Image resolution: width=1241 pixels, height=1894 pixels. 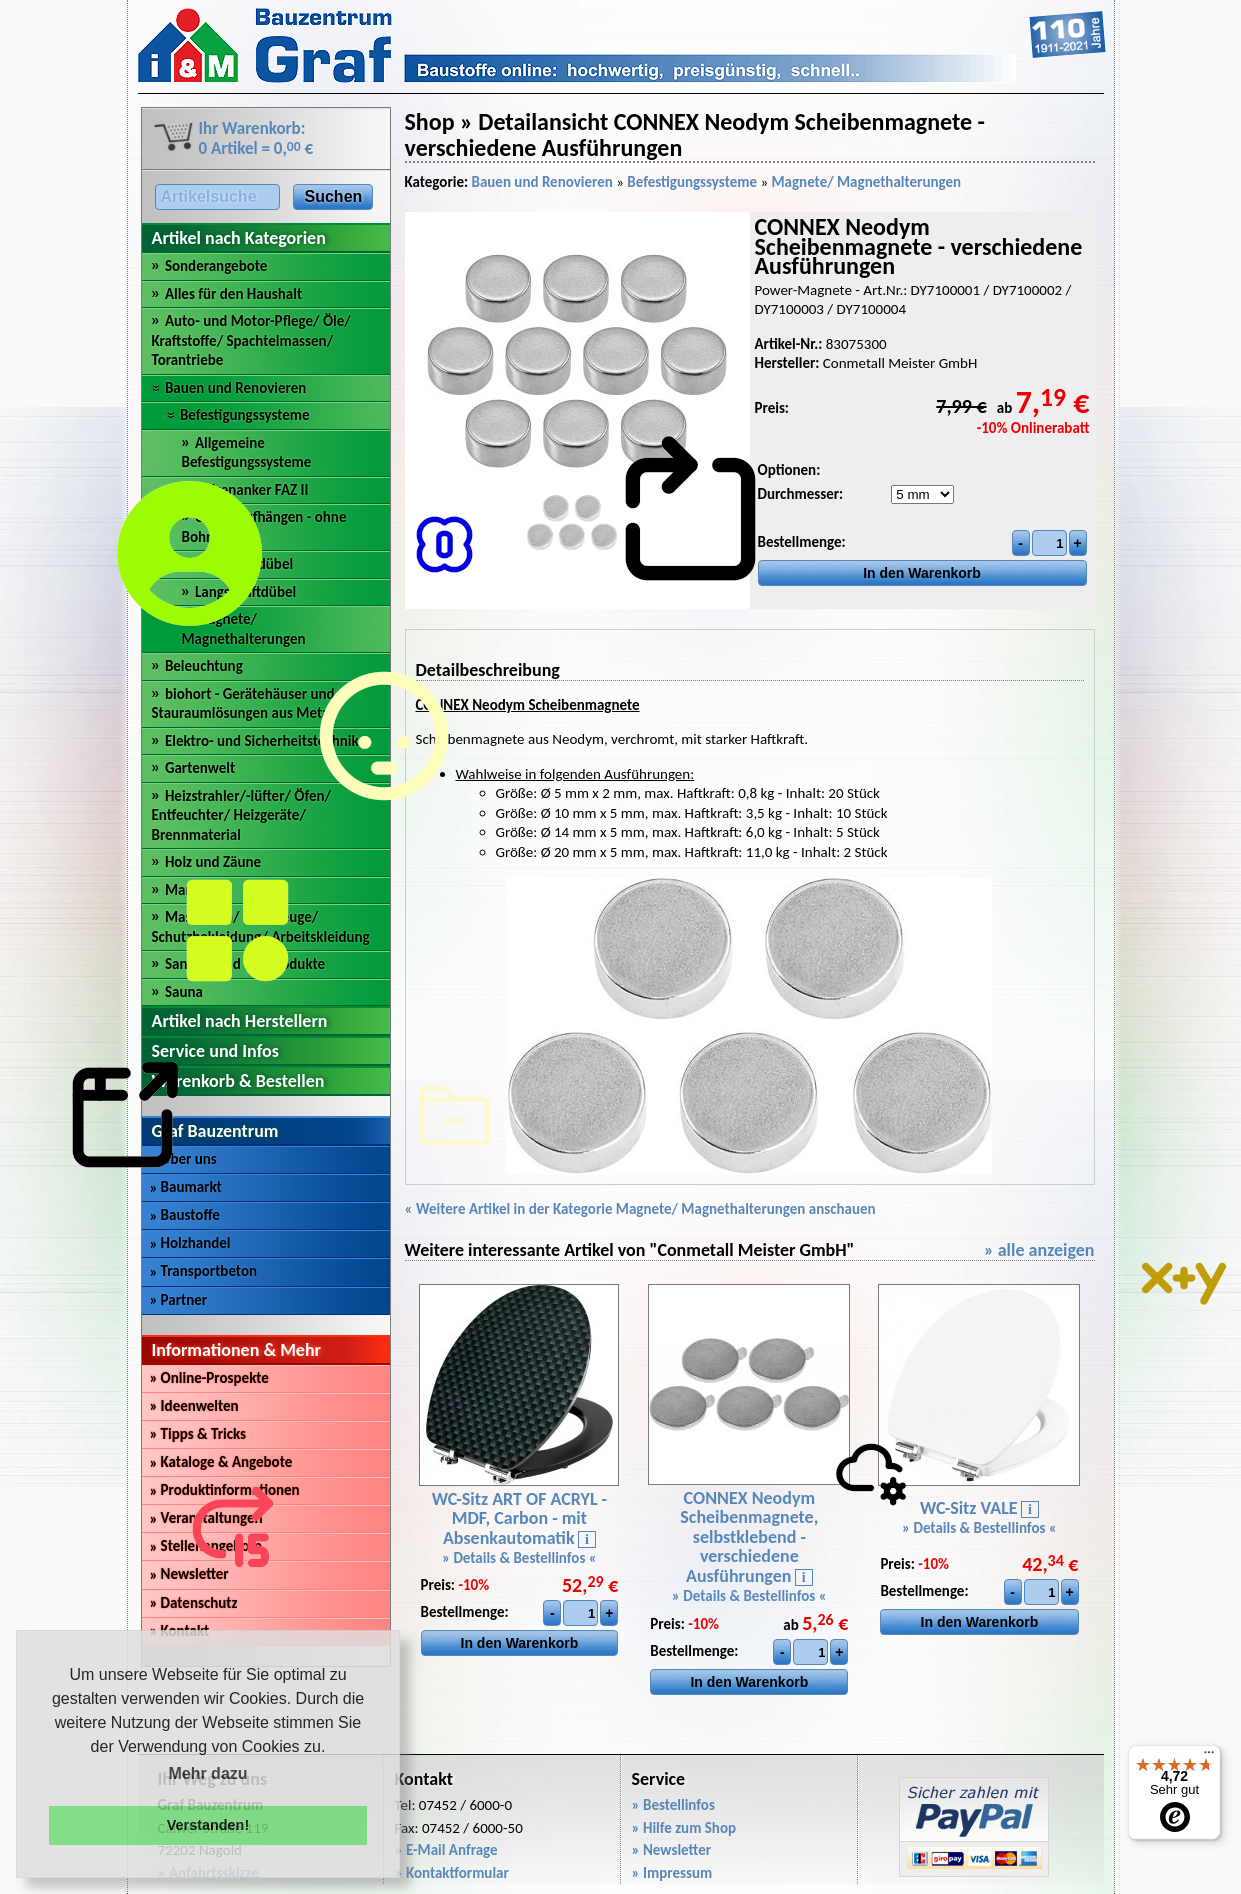 What do you see at coordinates (454, 1115) in the screenshot?
I see `remove a file or item from this folder` at bounding box center [454, 1115].